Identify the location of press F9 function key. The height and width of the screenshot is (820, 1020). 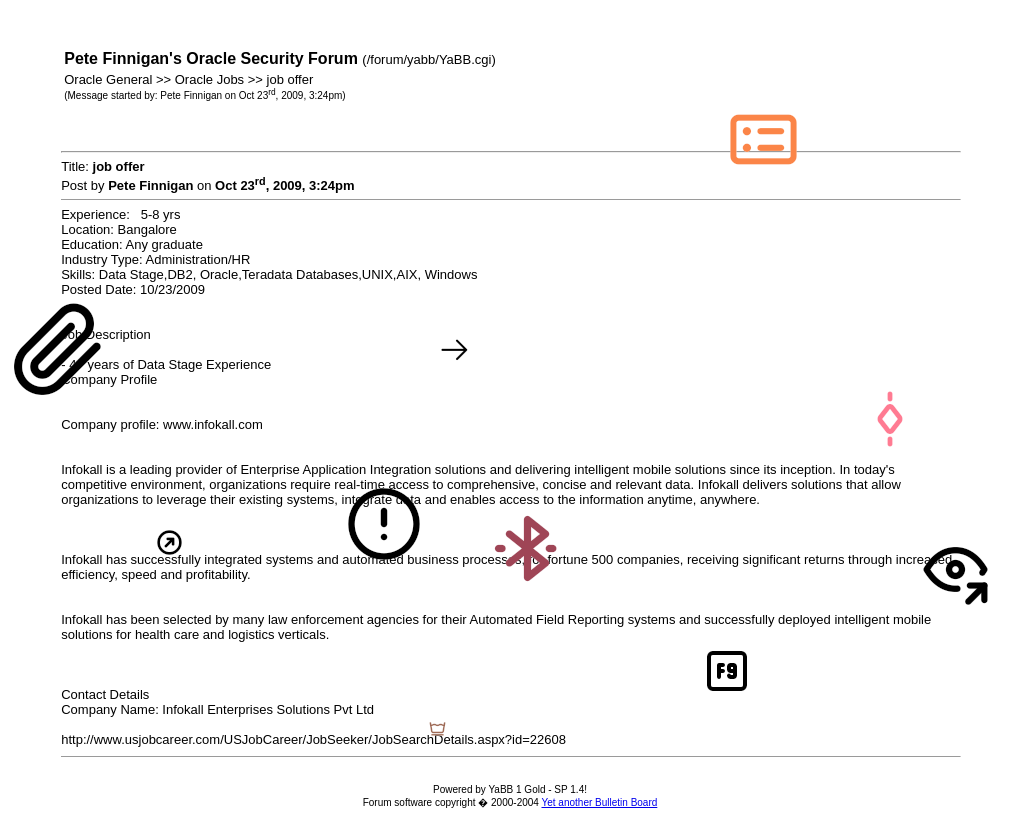
(727, 671).